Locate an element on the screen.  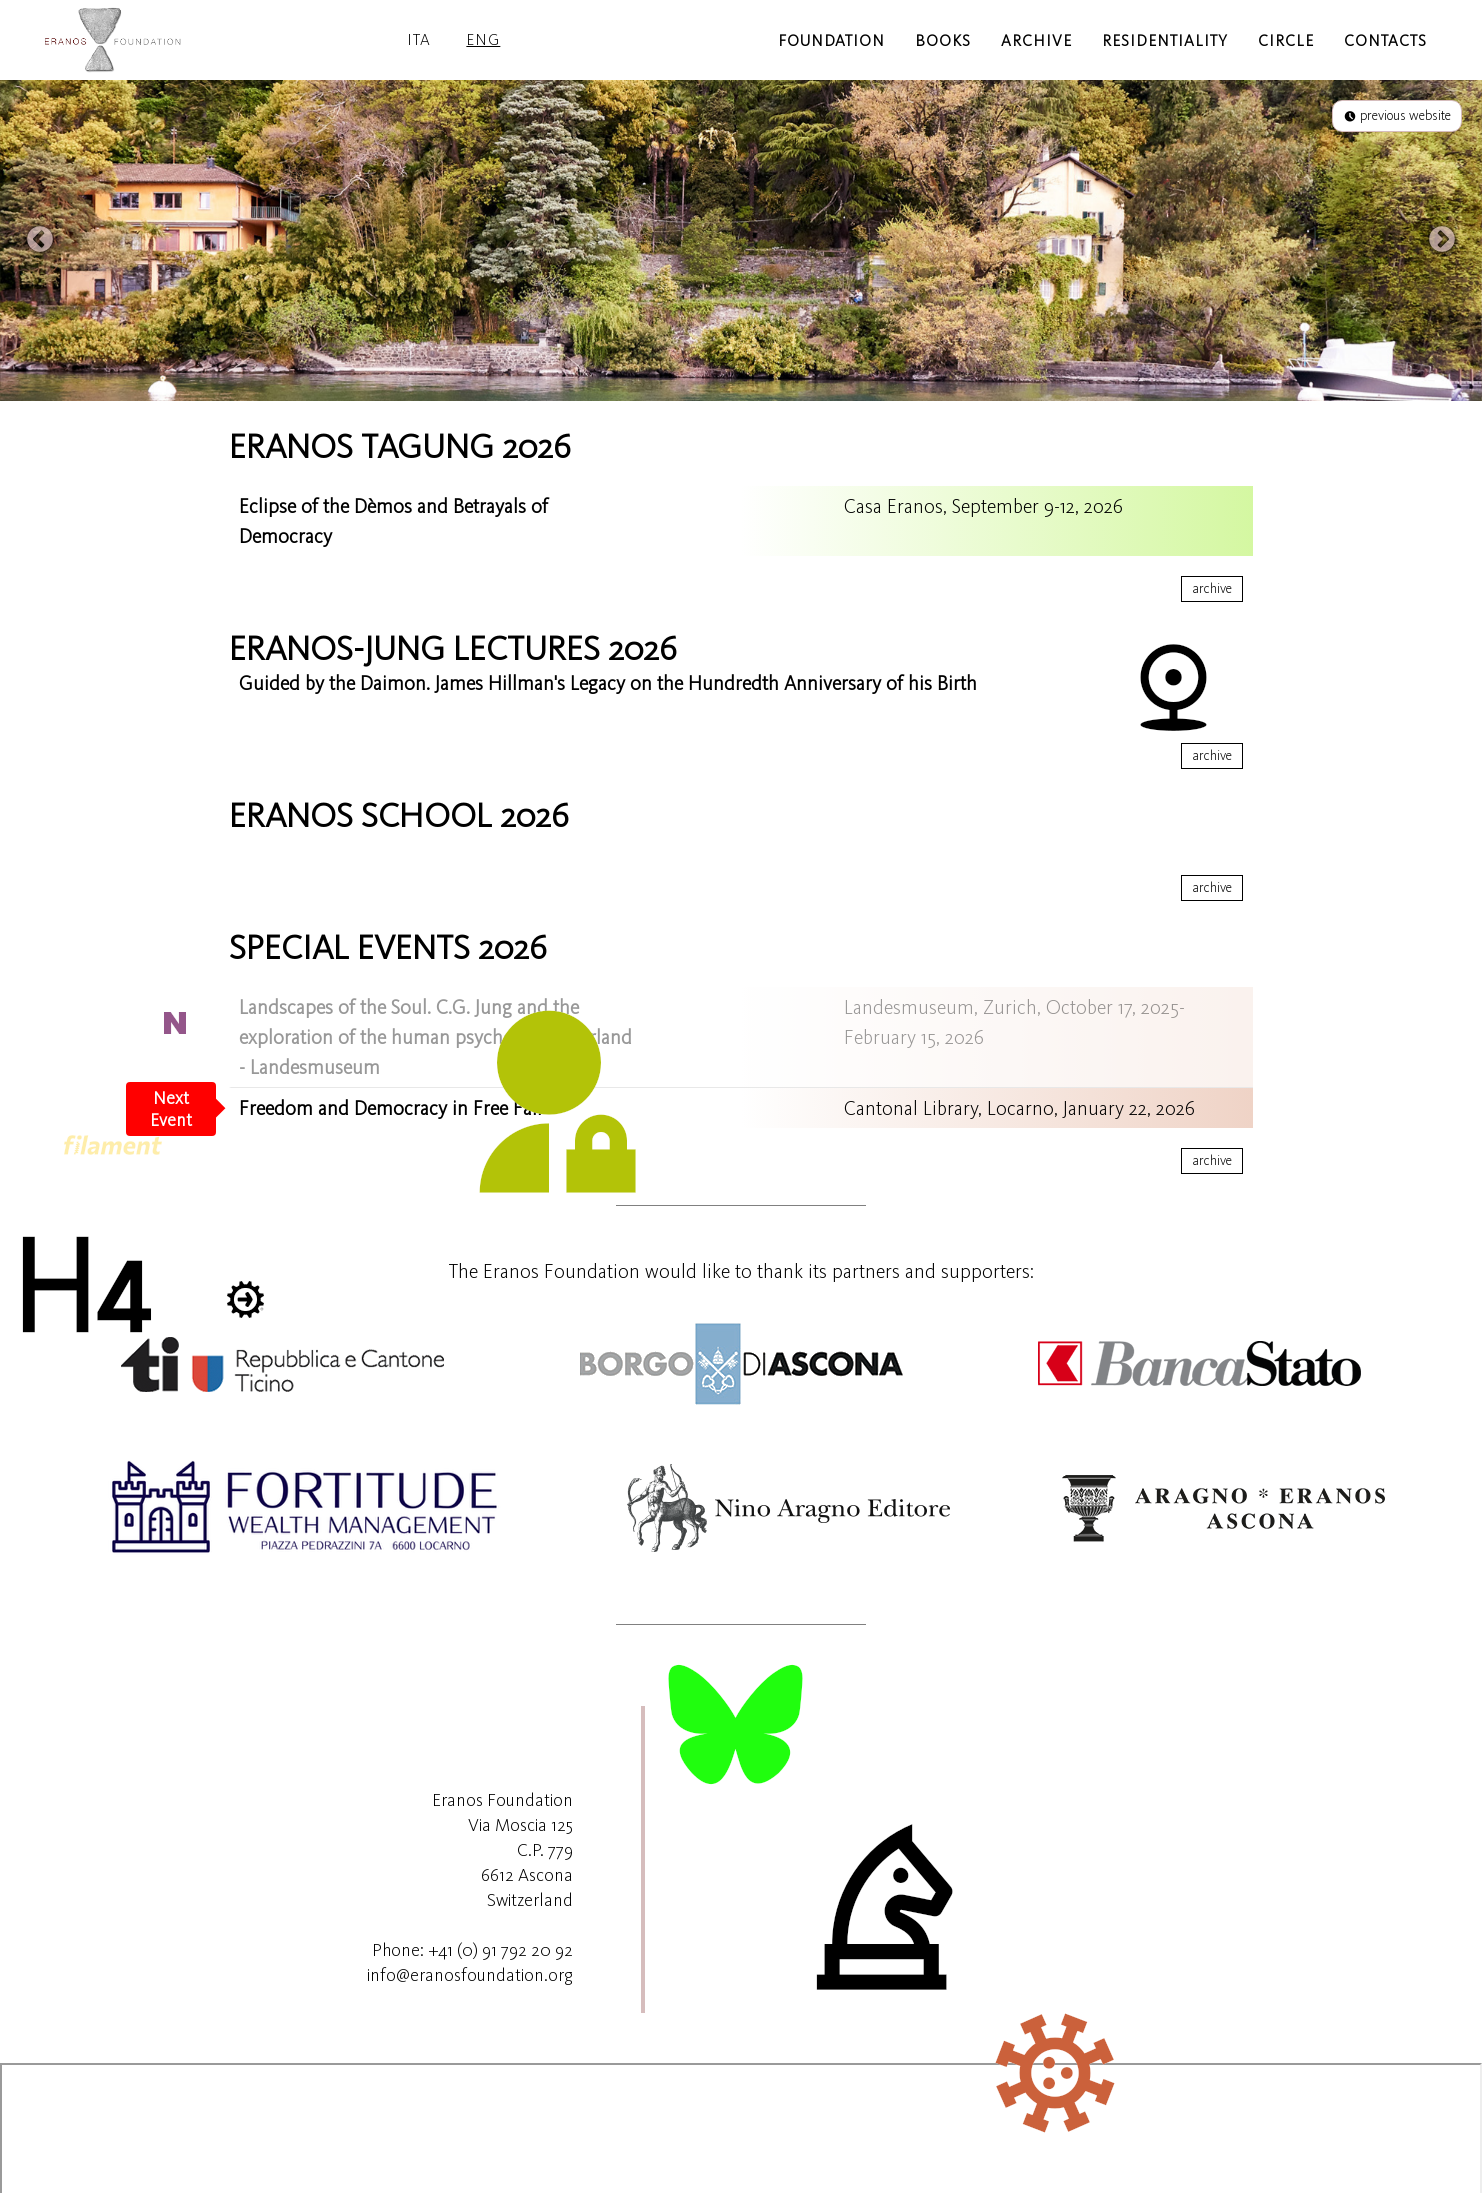
access admin or administrator settings is located at coordinates (549, 1106).